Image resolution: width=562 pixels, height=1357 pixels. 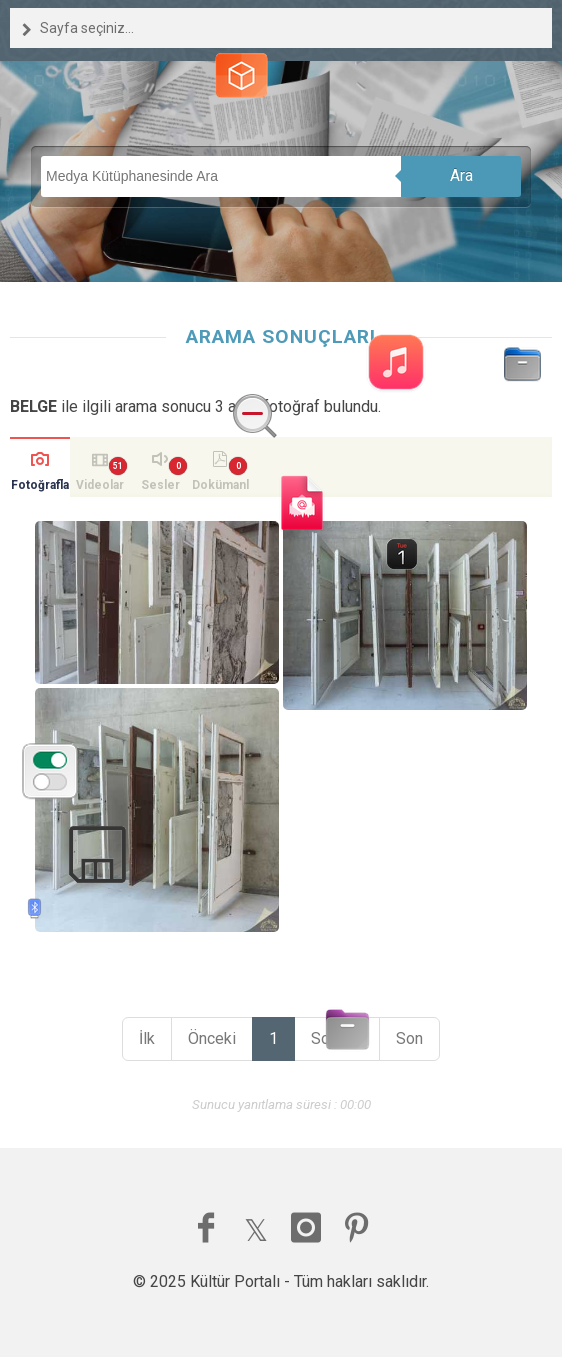 I want to click on open music or audio player app, so click(x=396, y=362).